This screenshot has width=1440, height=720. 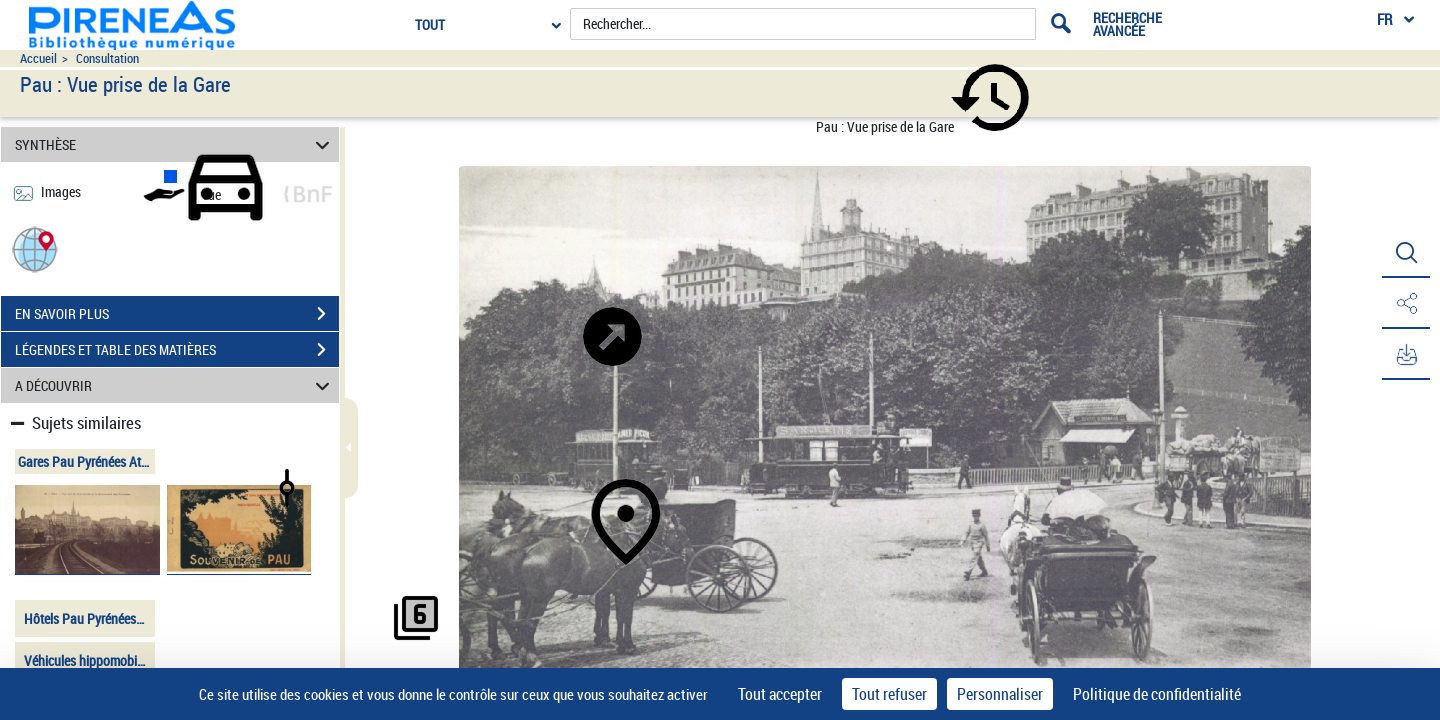 I want to click on open link in new tab or window, so click(x=612, y=336).